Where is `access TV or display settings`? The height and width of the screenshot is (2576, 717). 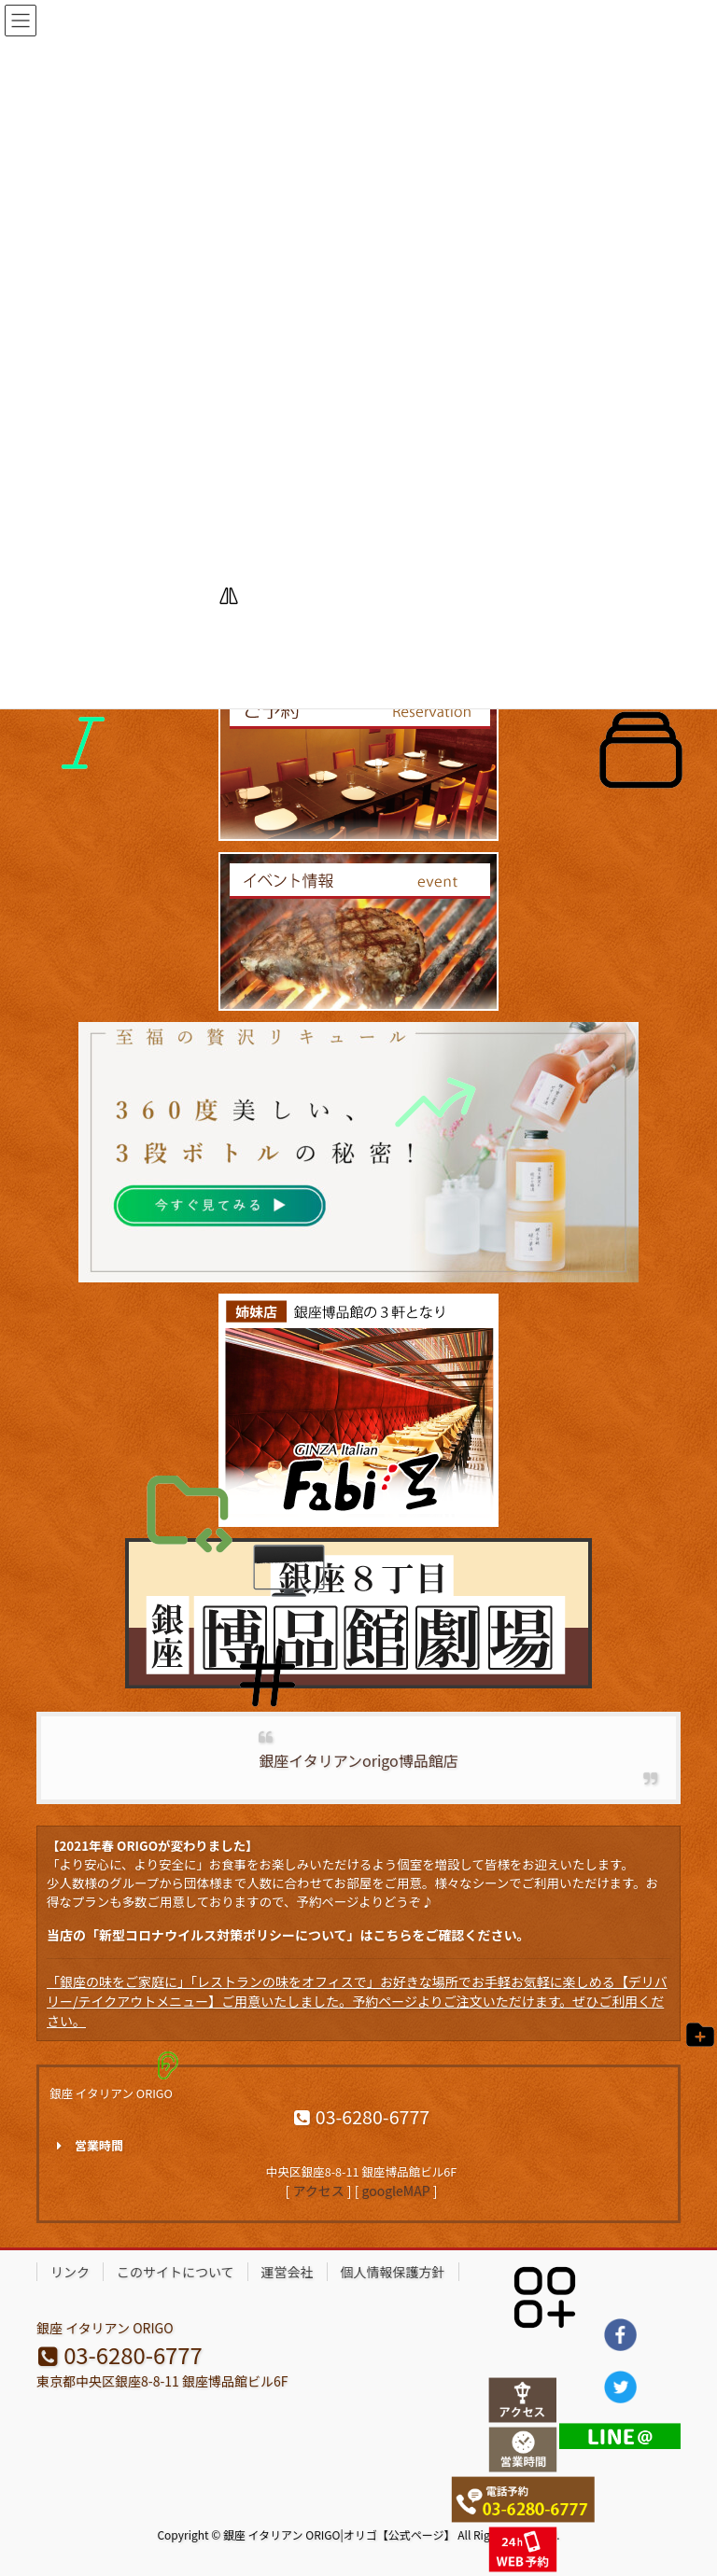
access TV or display settings is located at coordinates (288, 1567).